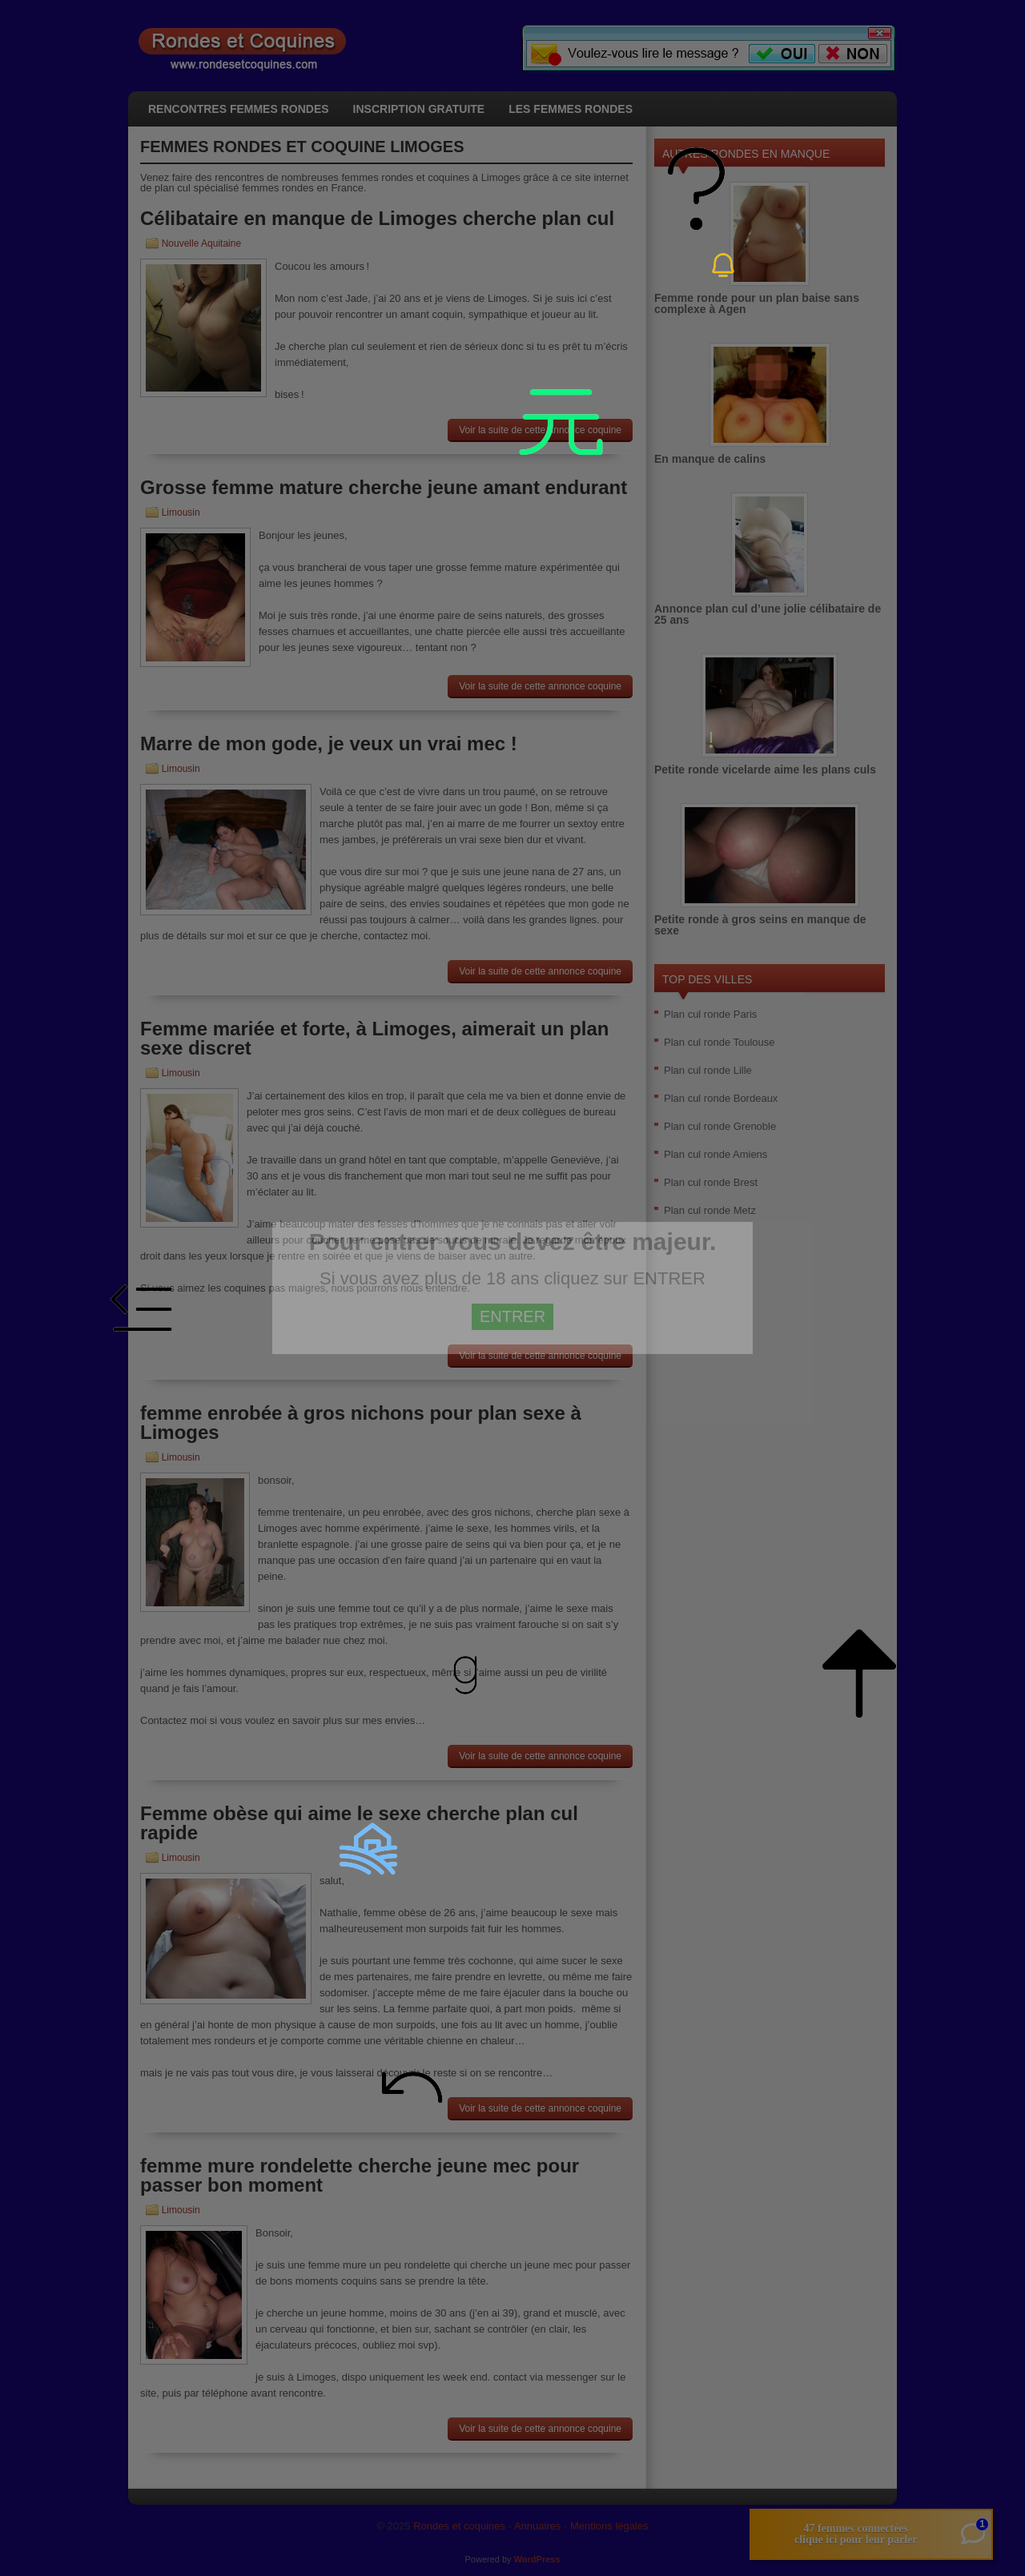 The height and width of the screenshot is (2576, 1025). Describe the element at coordinates (465, 1675) in the screenshot. I see `open the goodreads app` at that location.